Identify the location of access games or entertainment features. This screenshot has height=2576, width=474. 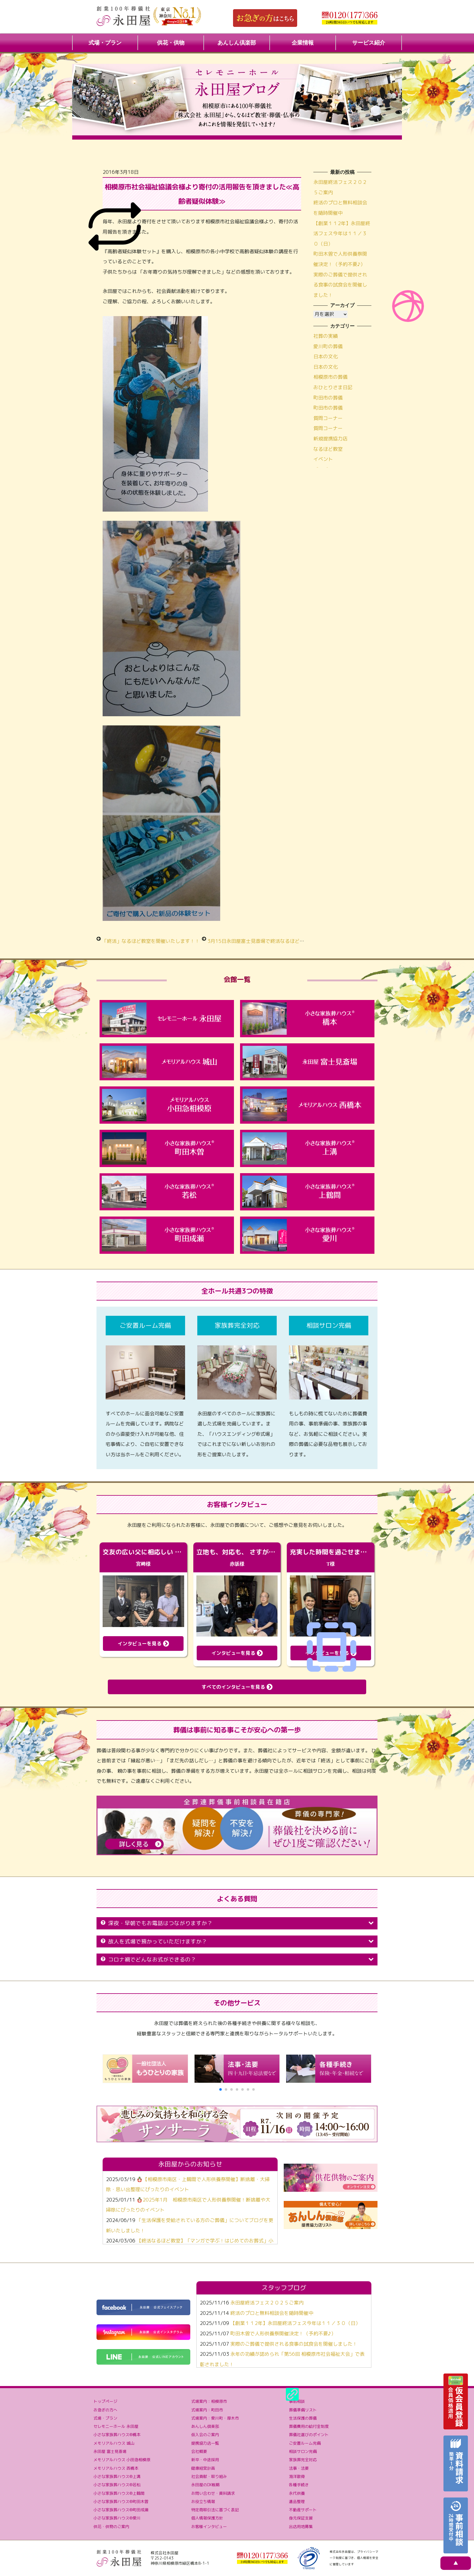
(408, 306).